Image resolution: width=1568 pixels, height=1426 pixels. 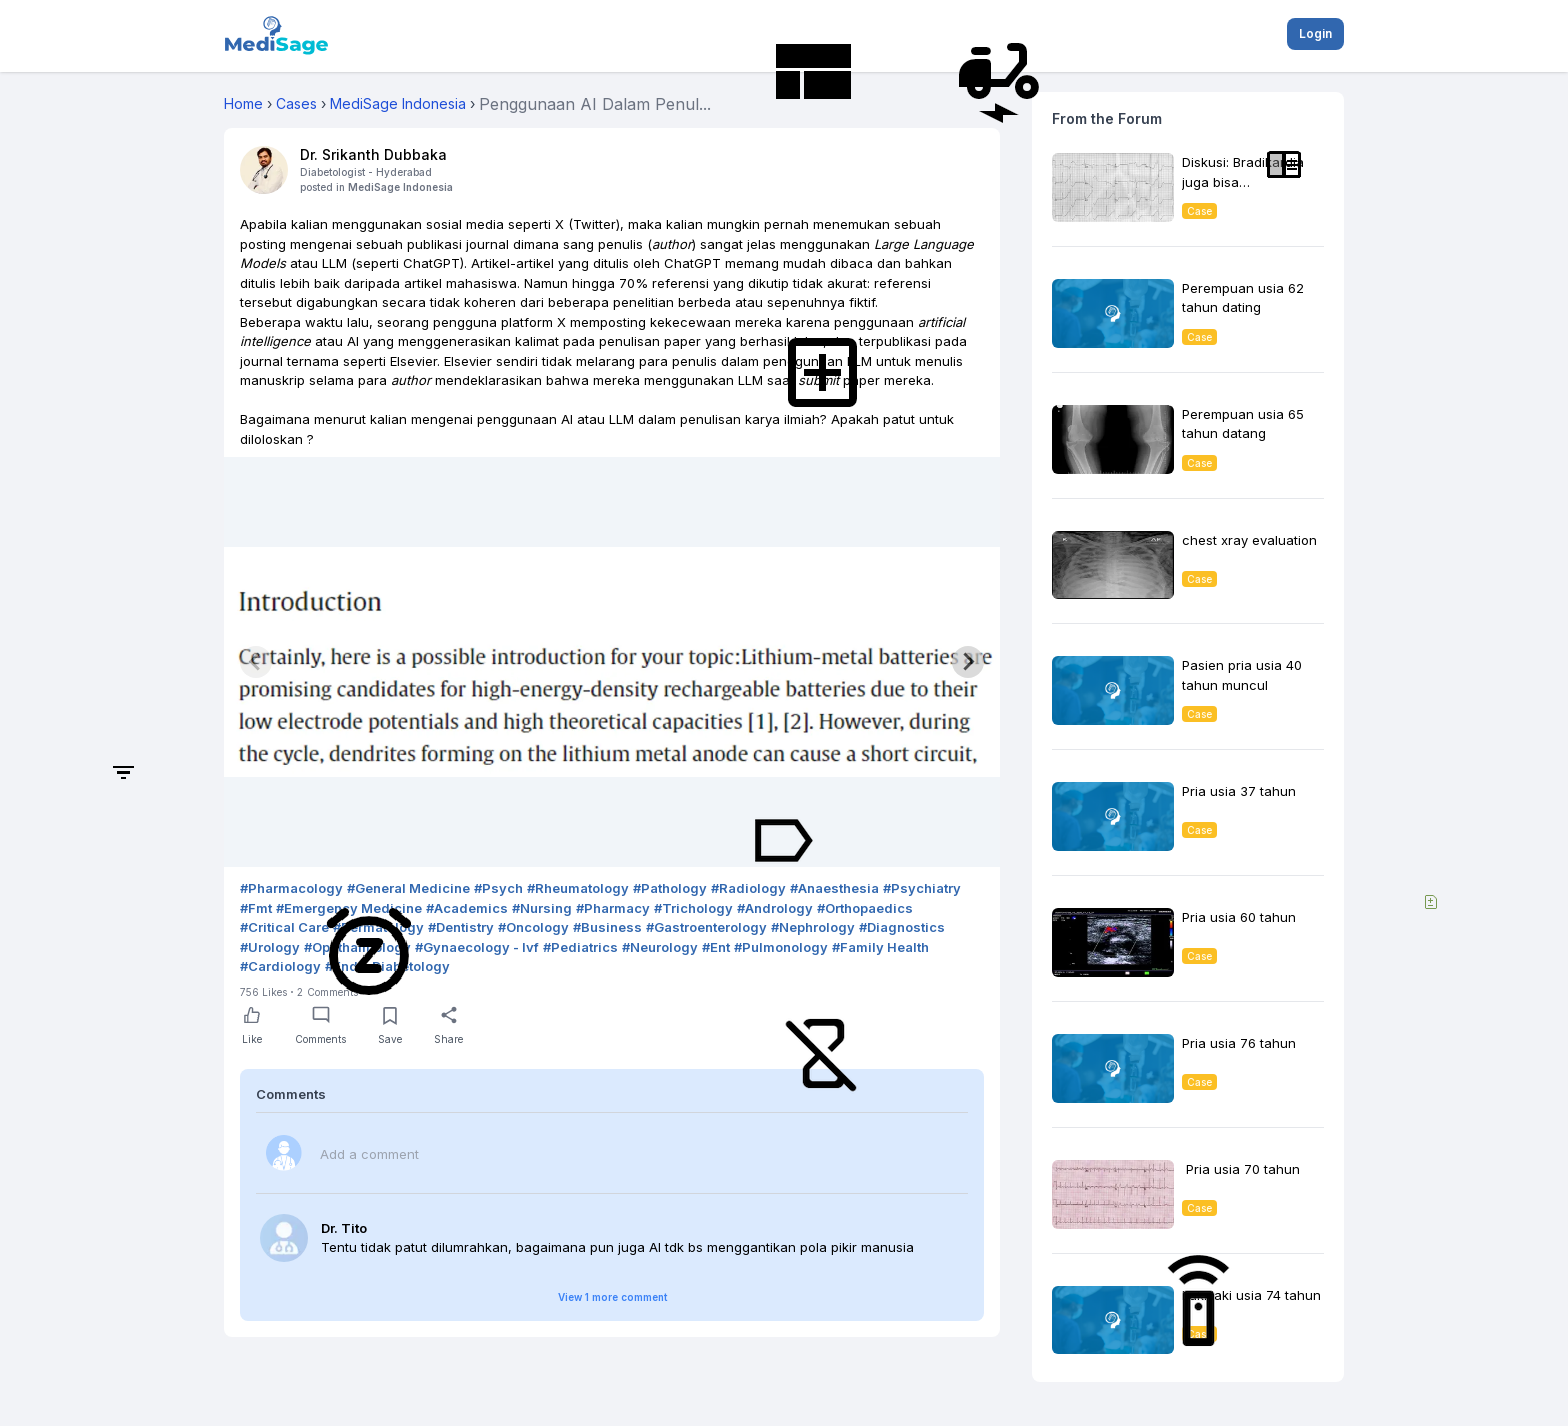 What do you see at coordinates (811, 71) in the screenshot?
I see `switch to compact view mode` at bounding box center [811, 71].